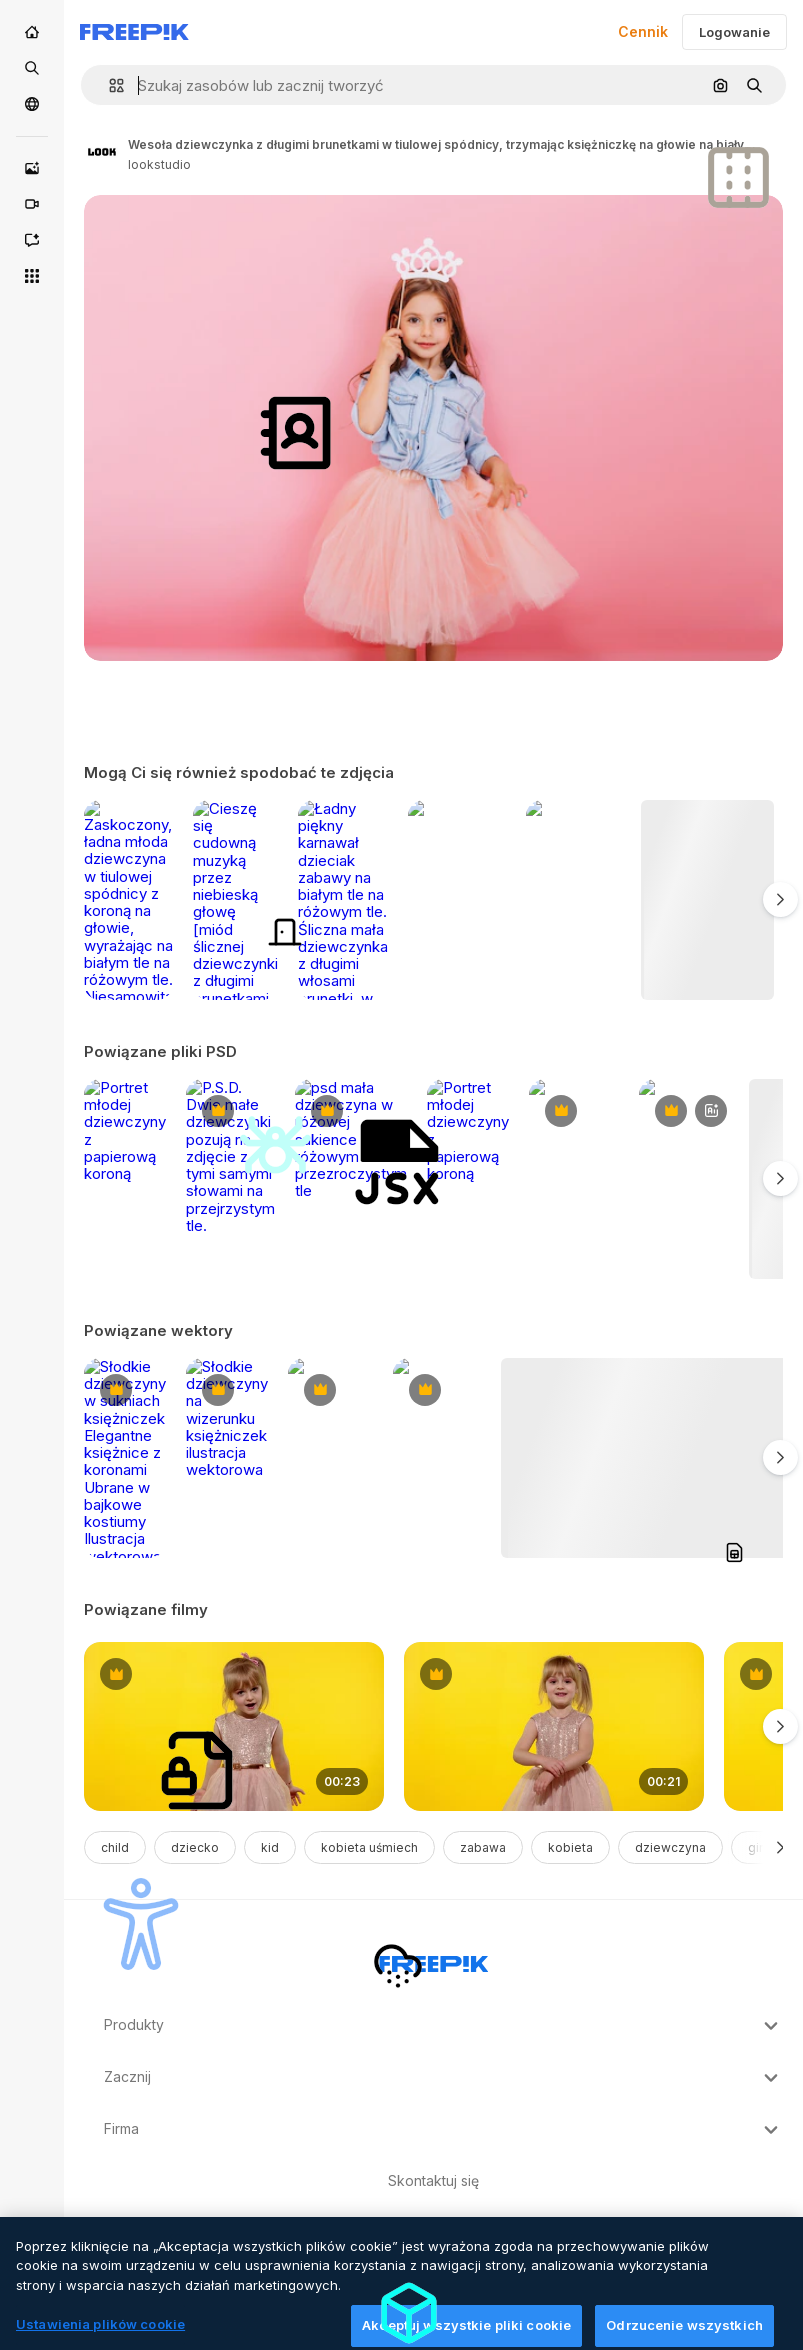  I want to click on indicates snowy weather conditions, so click(398, 1966).